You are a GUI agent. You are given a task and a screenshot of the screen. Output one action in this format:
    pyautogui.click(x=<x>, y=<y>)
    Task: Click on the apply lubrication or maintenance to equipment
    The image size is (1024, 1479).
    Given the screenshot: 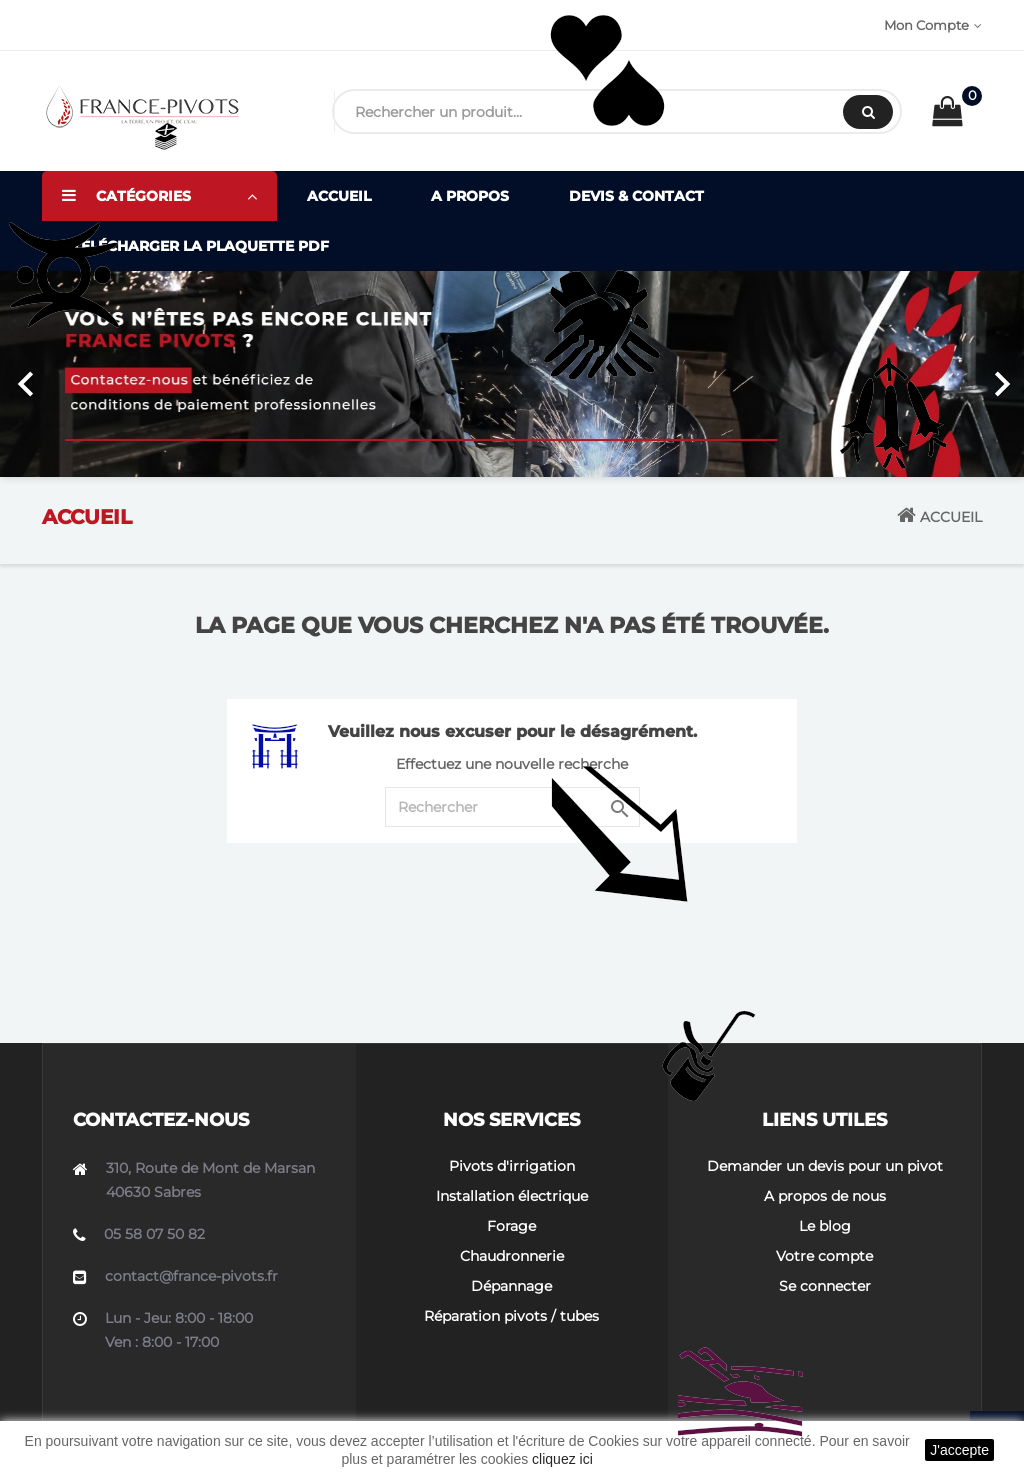 What is the action you would take?
    pyautogui.click(x=709, y=1056)
    